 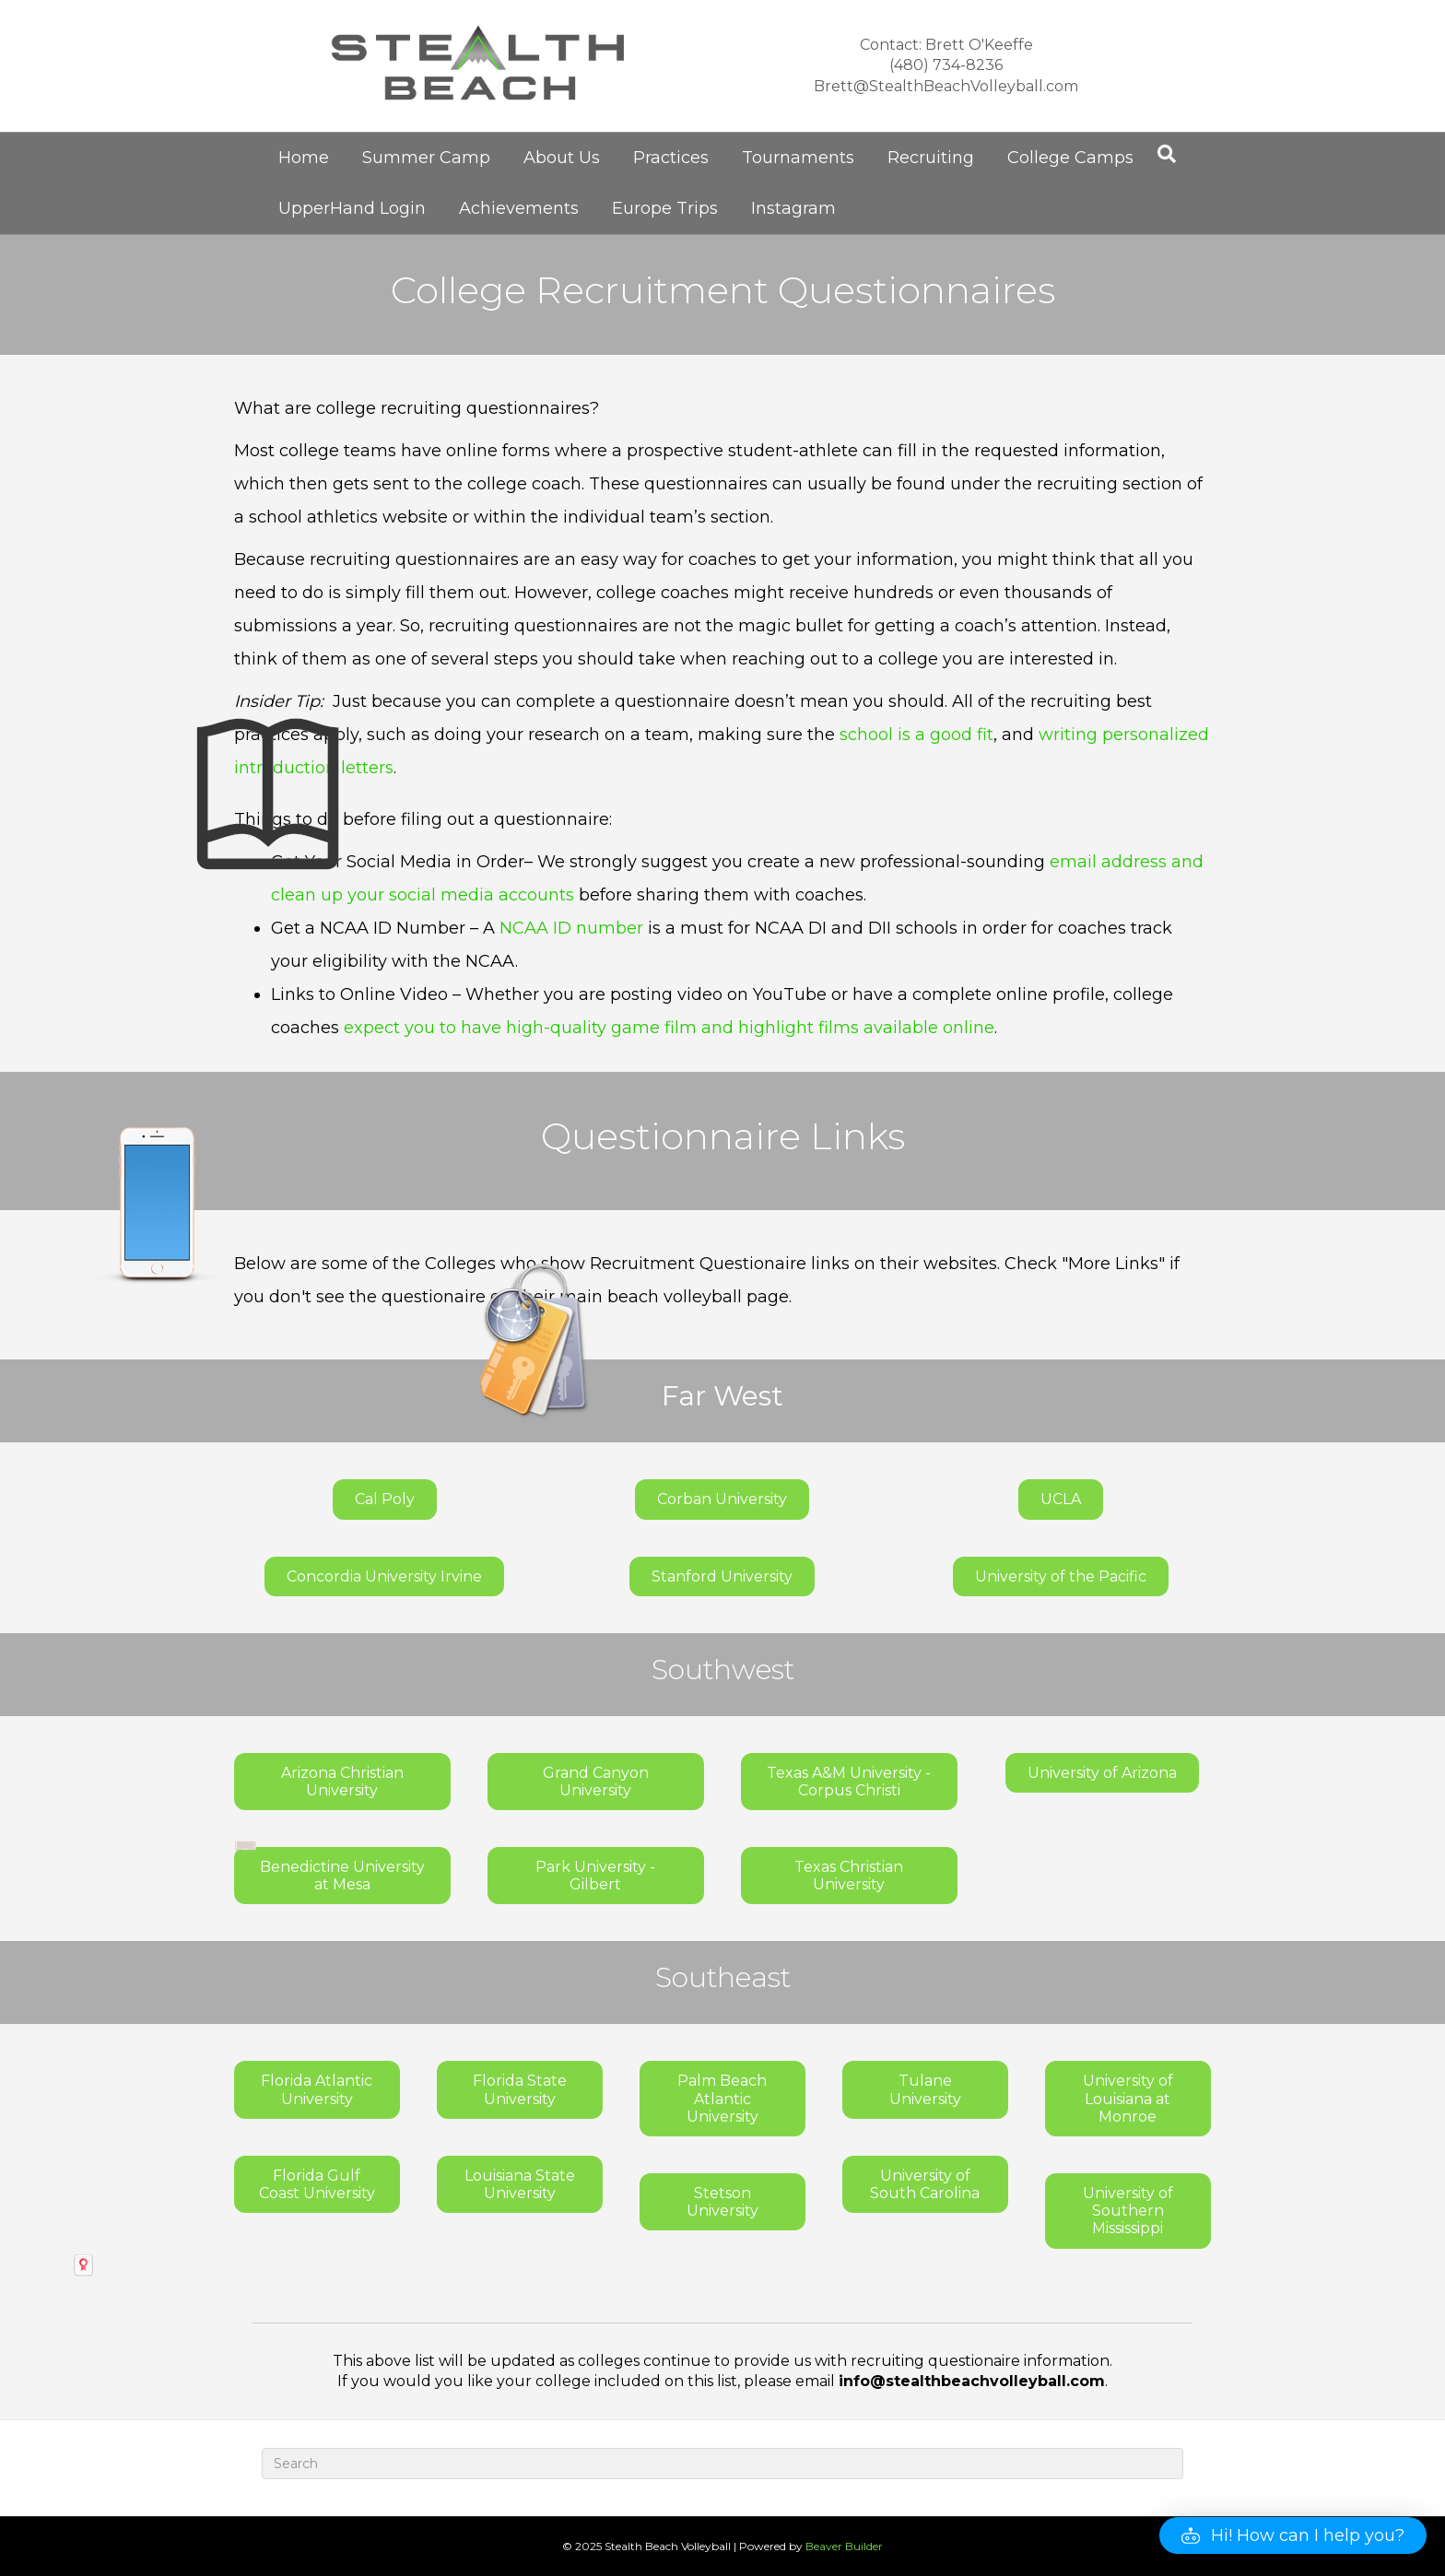 I want to click on view and manage kerberos authentication tickets, so click(x=535, y=1341).